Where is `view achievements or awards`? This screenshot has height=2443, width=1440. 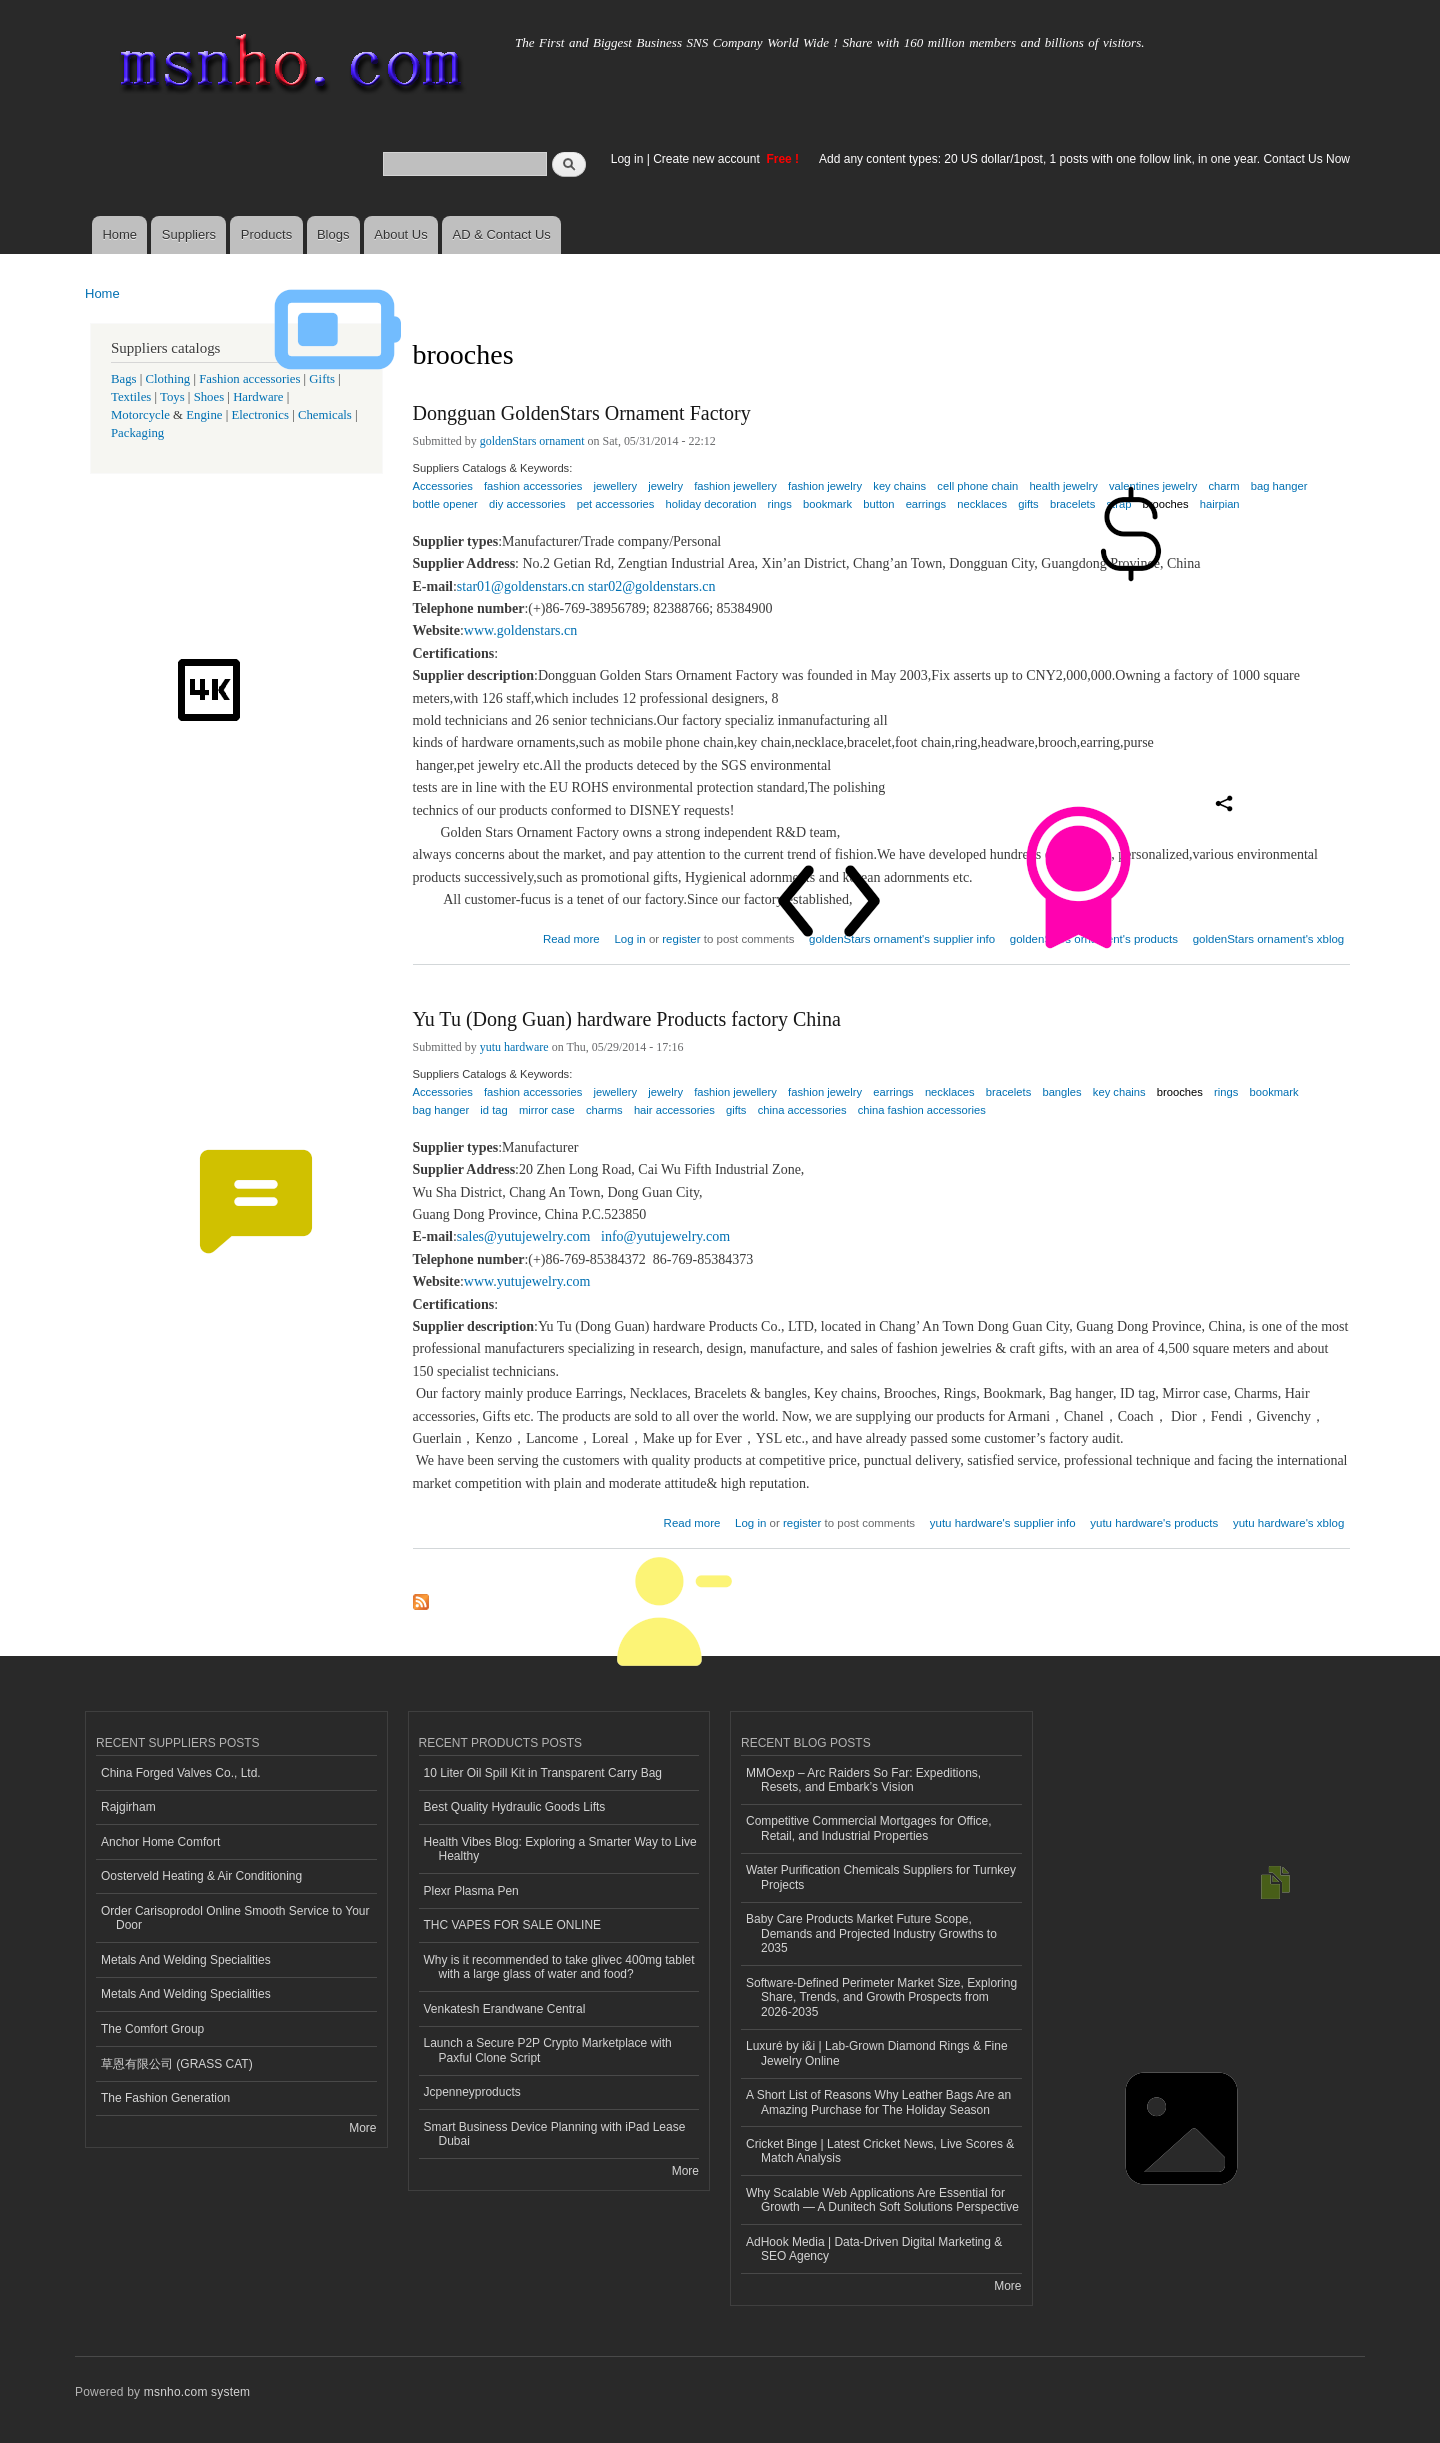
view achievements or awards is located at coordinates (1078, 877).